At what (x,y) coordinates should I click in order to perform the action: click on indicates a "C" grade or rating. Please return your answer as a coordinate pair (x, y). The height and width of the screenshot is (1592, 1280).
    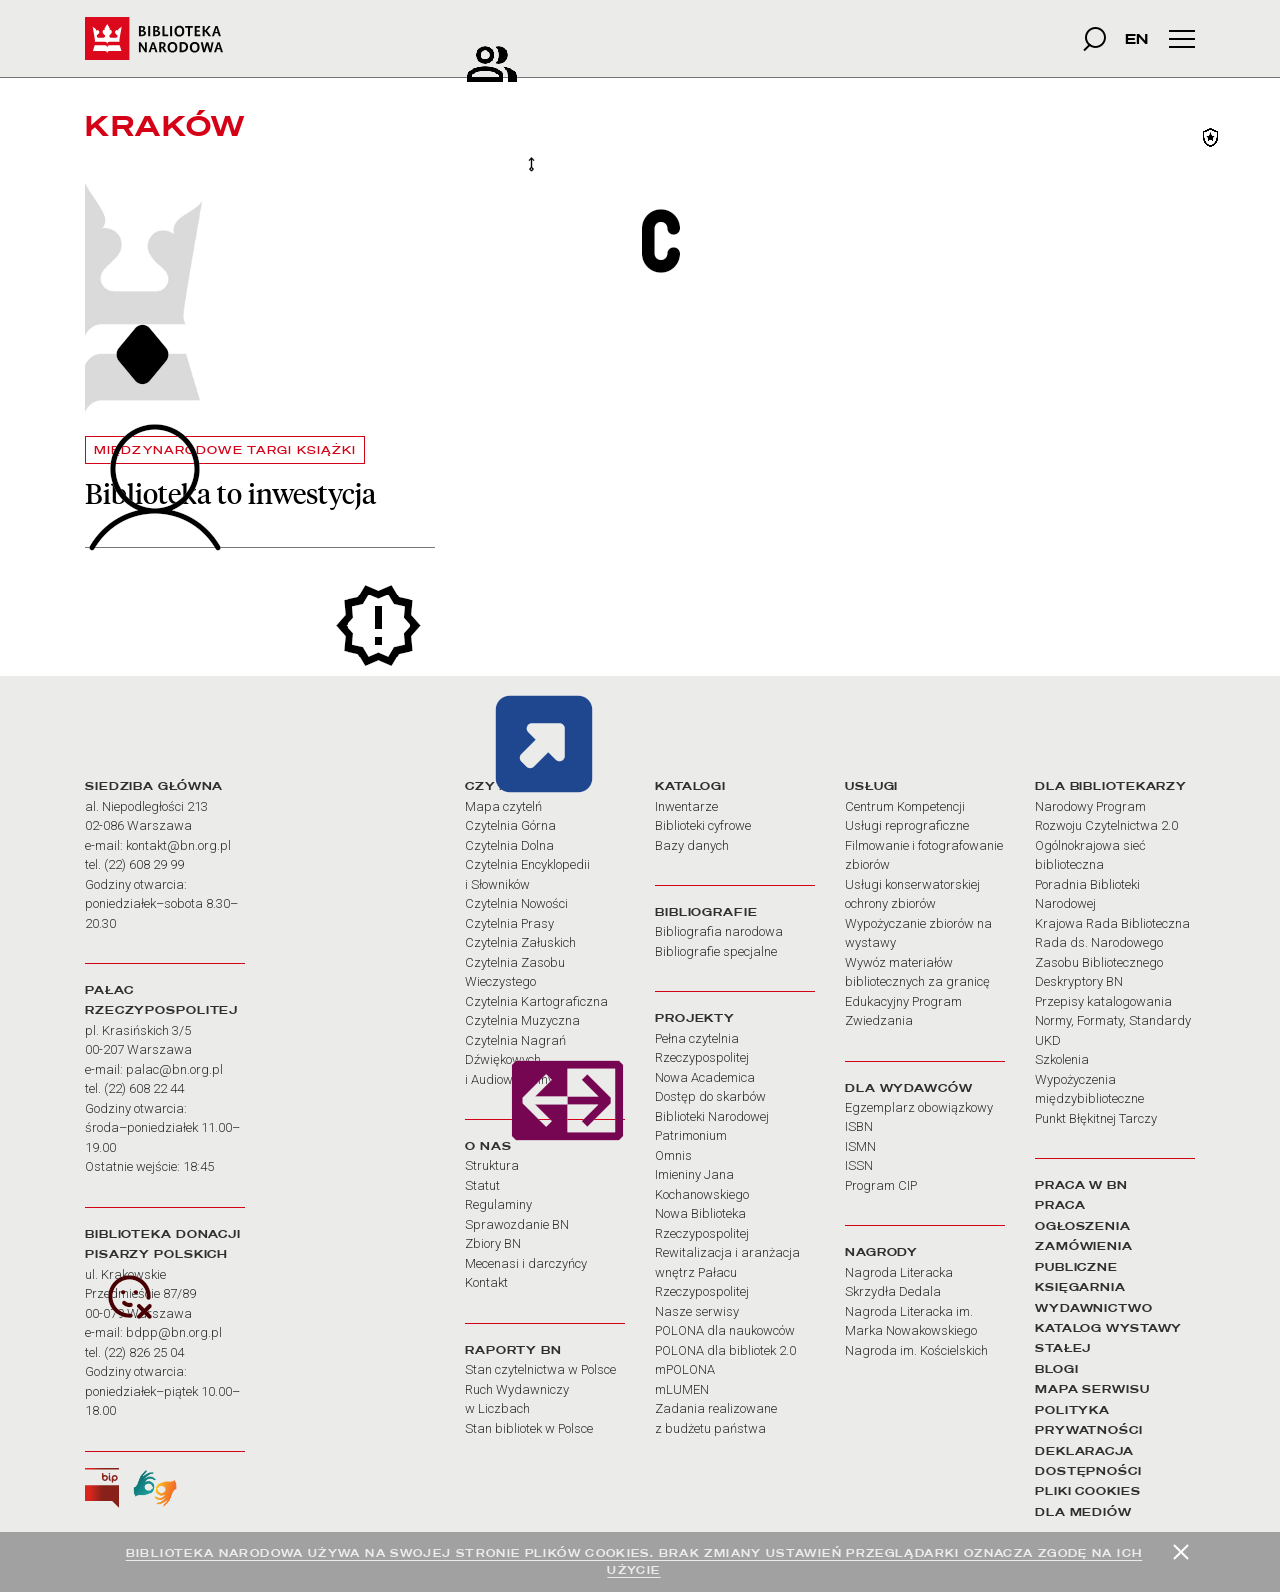
    Looking at the image, I should click on (661, 241).